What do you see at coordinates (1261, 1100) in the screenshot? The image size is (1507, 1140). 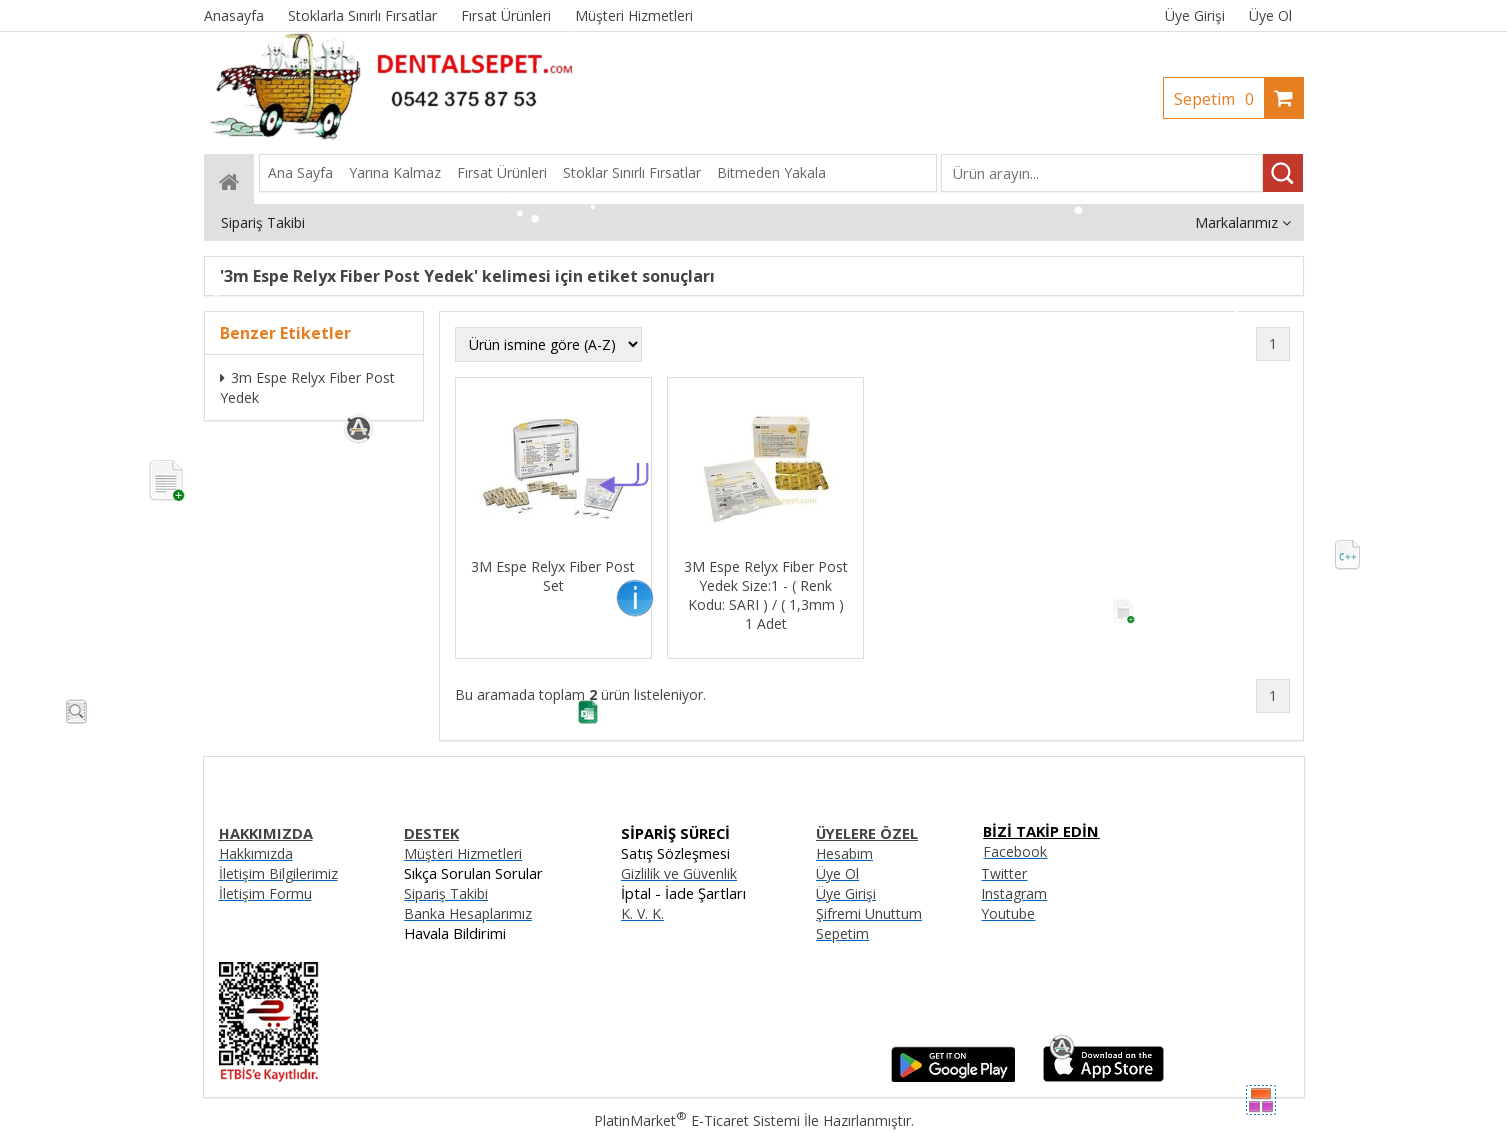 I see `select all items in the current view` at bounding box center [1261, 1100].